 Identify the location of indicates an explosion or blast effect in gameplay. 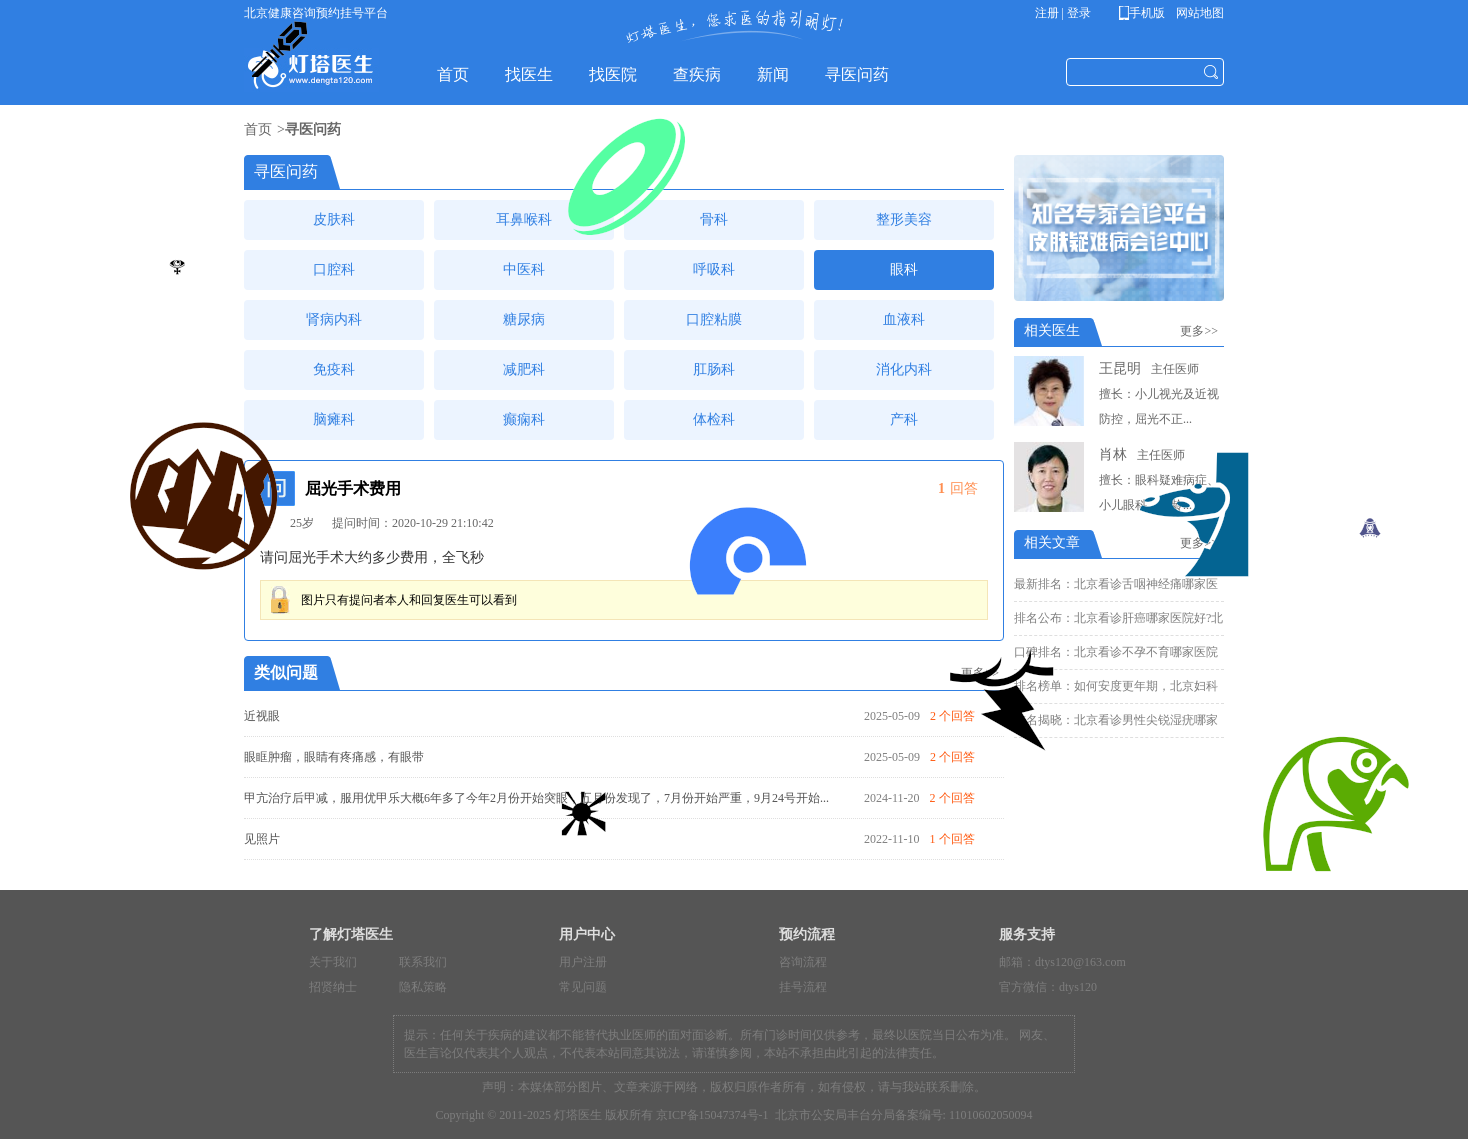
(583, 813).